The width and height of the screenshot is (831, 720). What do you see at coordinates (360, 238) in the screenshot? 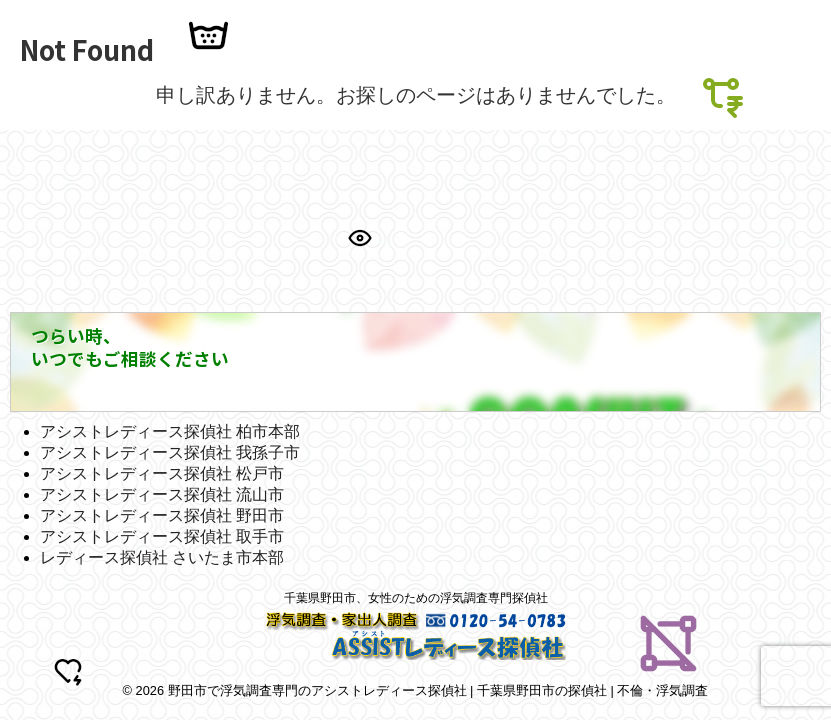
I see `view or preview content` at bounding box center [360, 238].